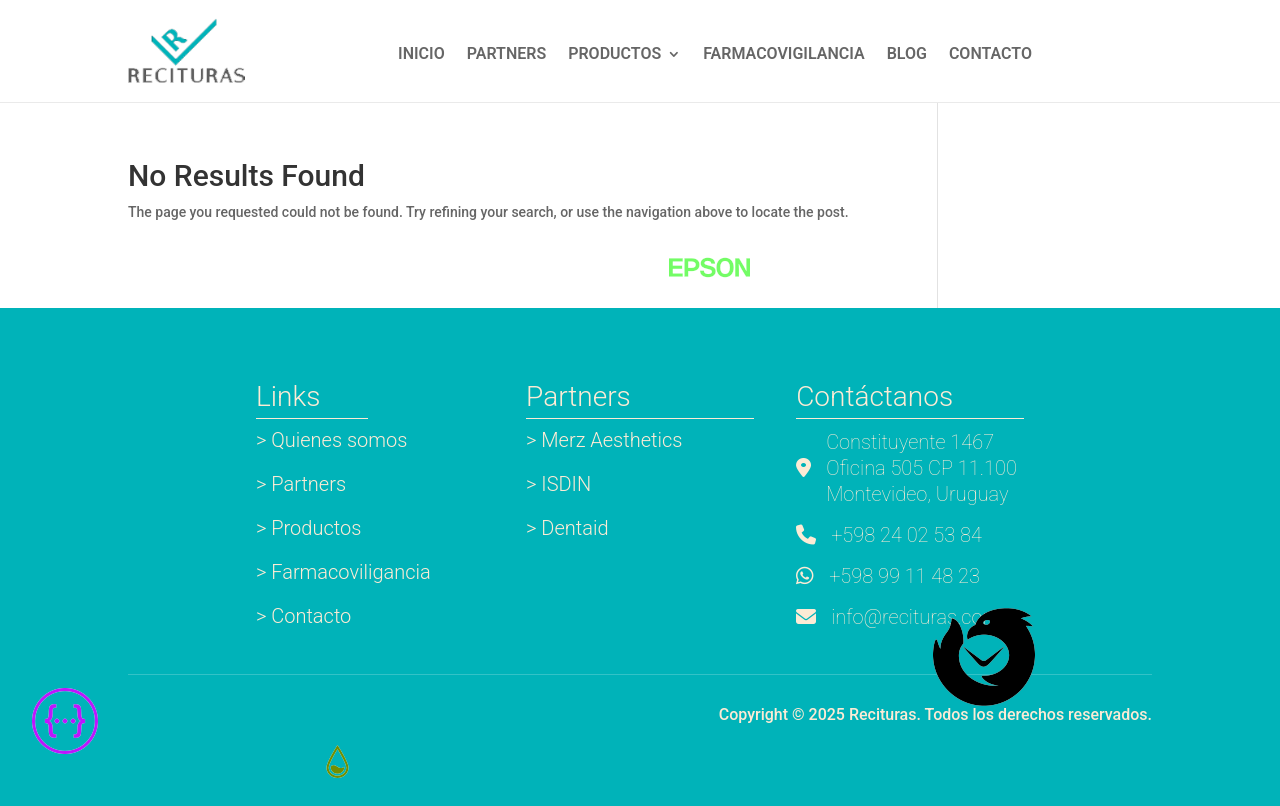  I want to click on Epson brand logo, so click(709, 267).